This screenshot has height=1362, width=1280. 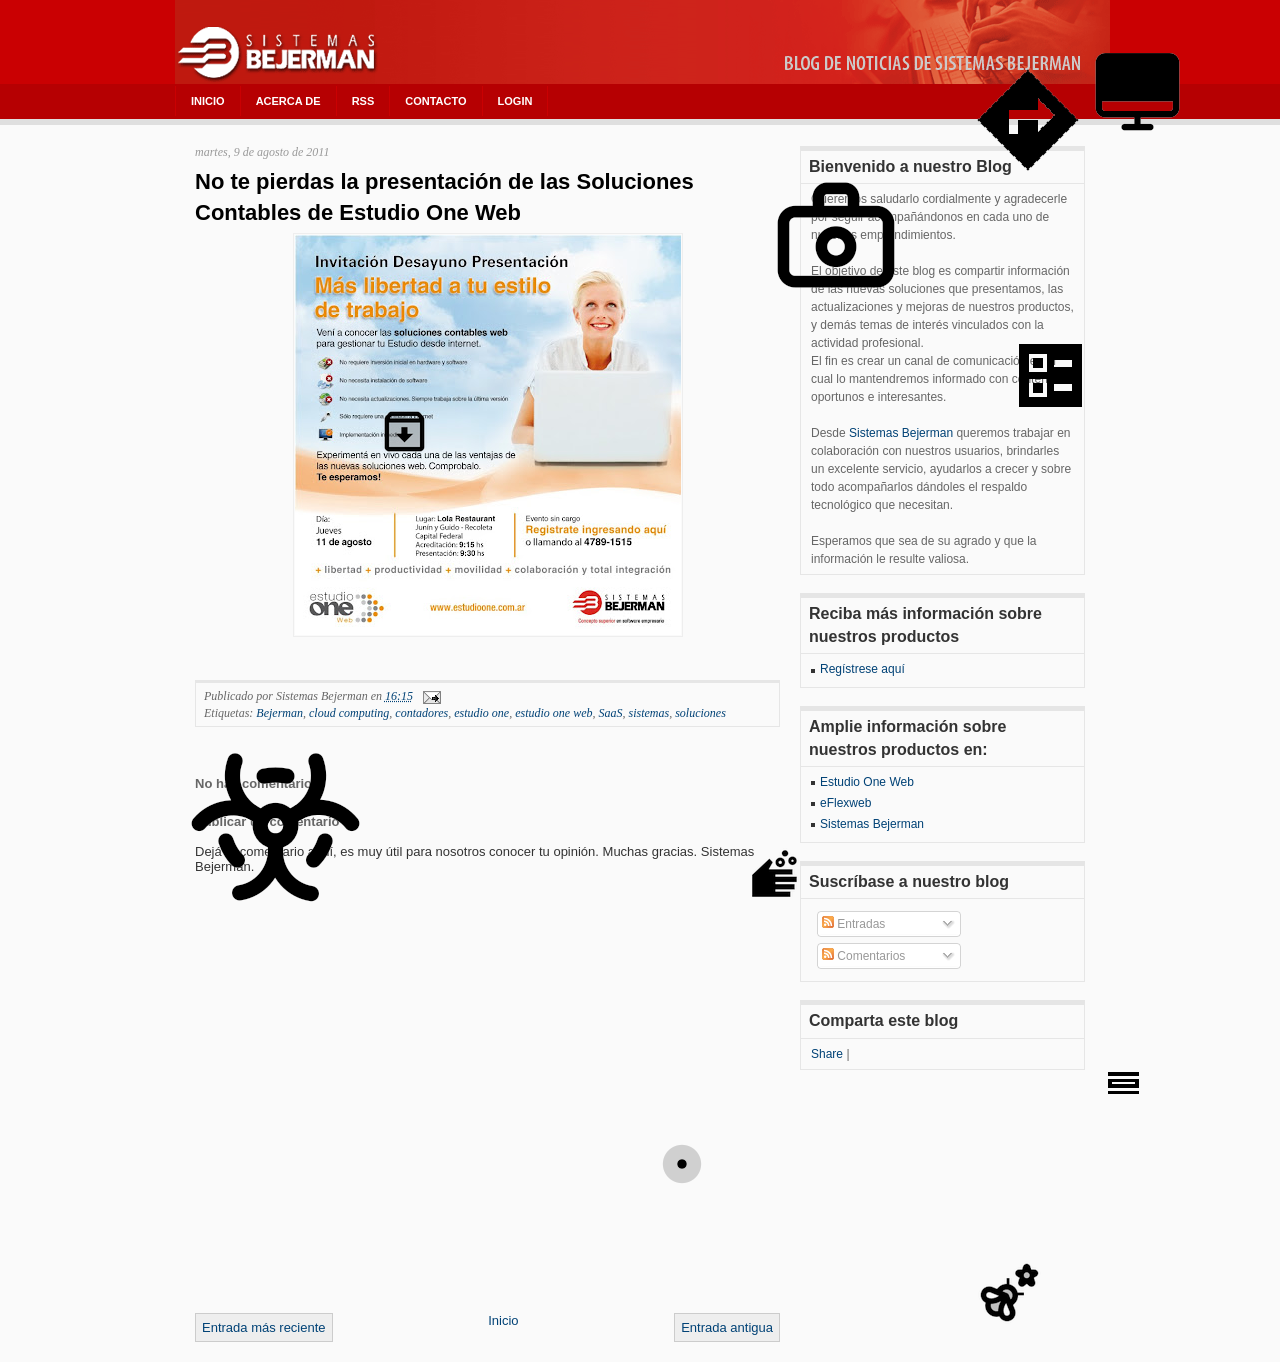 I want to click on access nature or outdoor-themed emoji, so click(x=1009, y=1292).